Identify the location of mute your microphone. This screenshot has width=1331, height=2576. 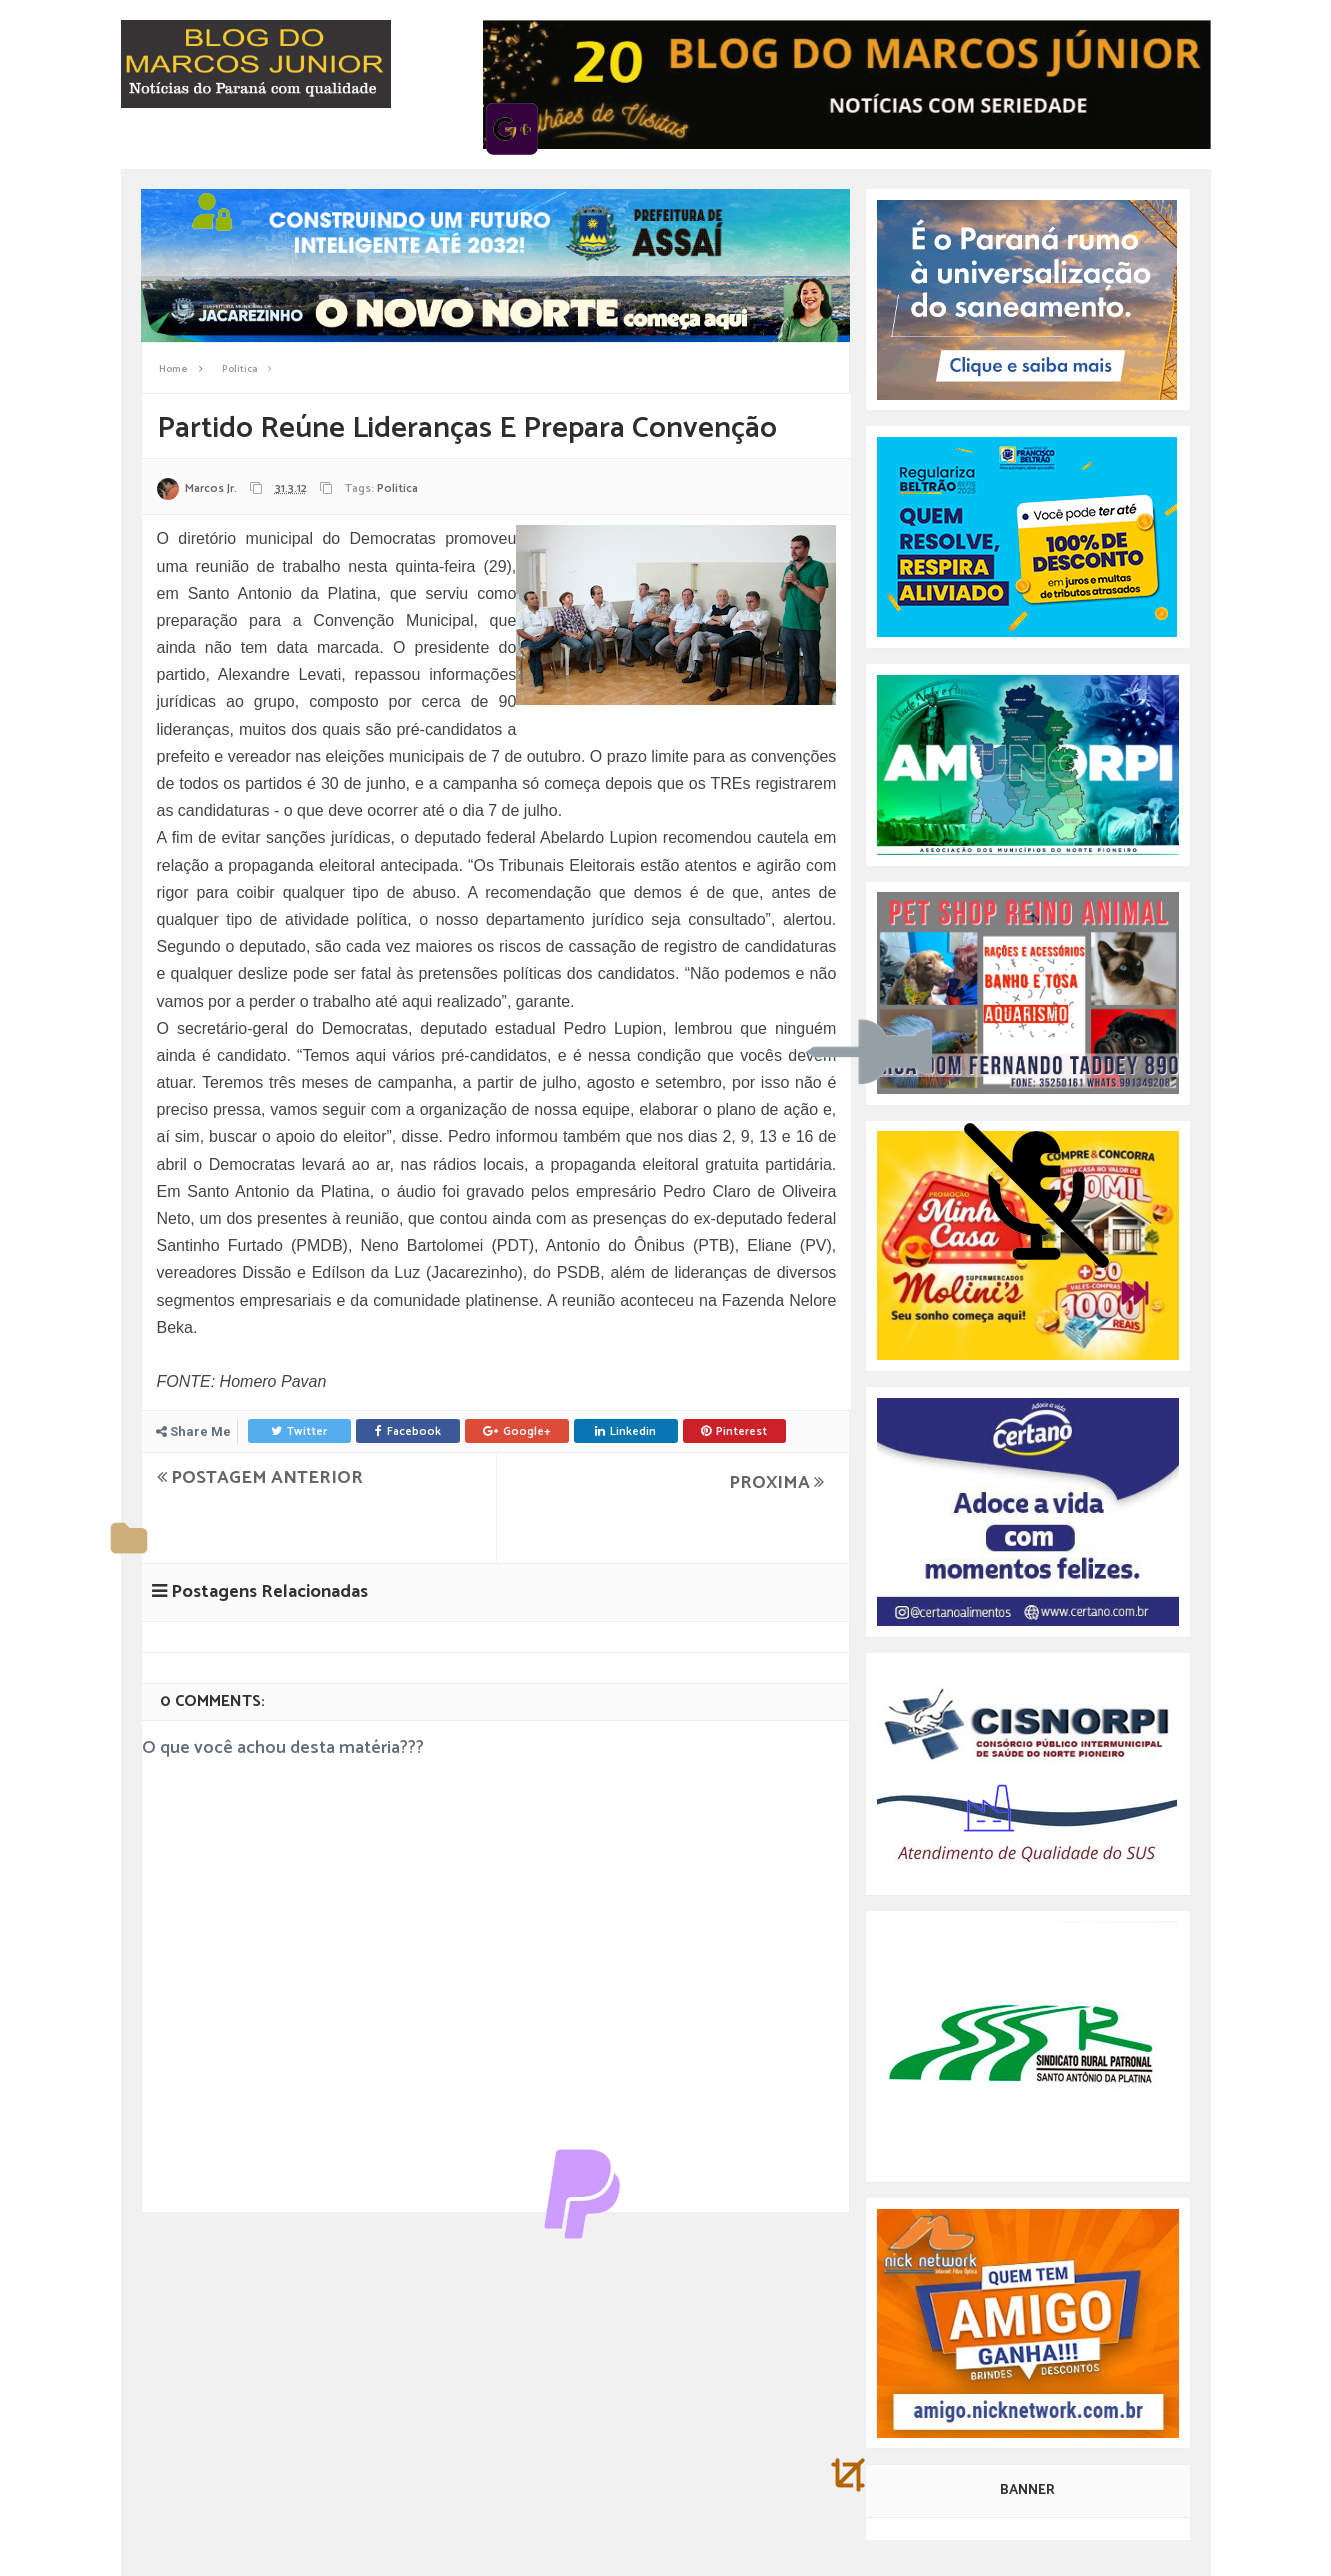
(1036, 1195).